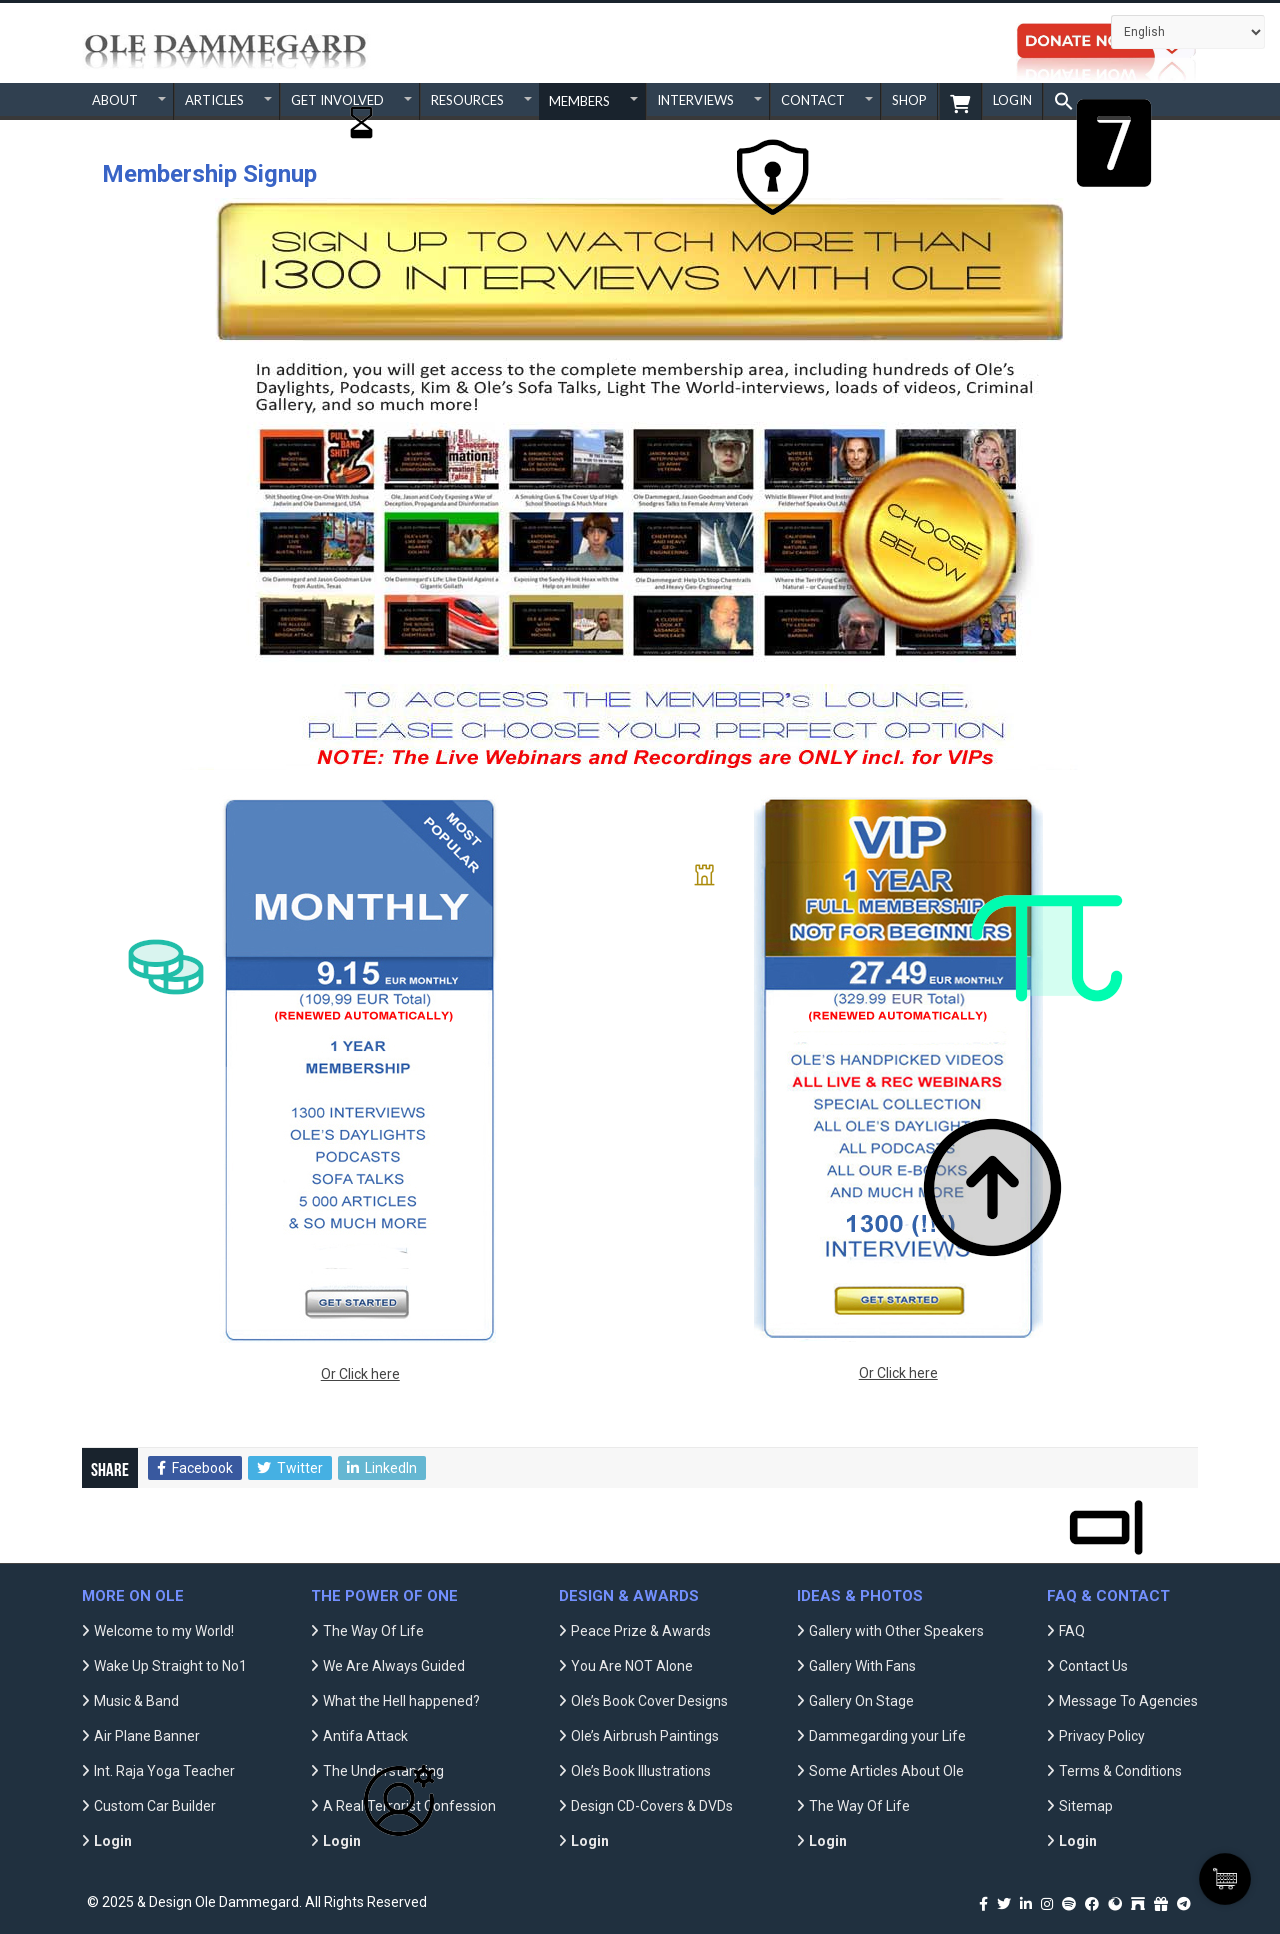 This screenshot has height=1934, width=1280. I want to click on access user profile settings, so click(399, 1801).